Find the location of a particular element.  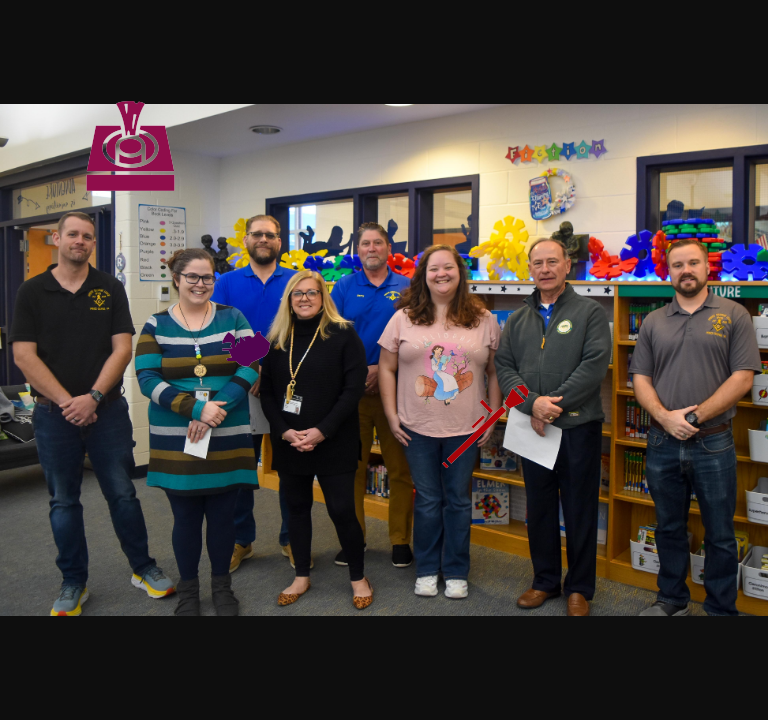

select anti-tank weapon is located at coordinates (485, 426).